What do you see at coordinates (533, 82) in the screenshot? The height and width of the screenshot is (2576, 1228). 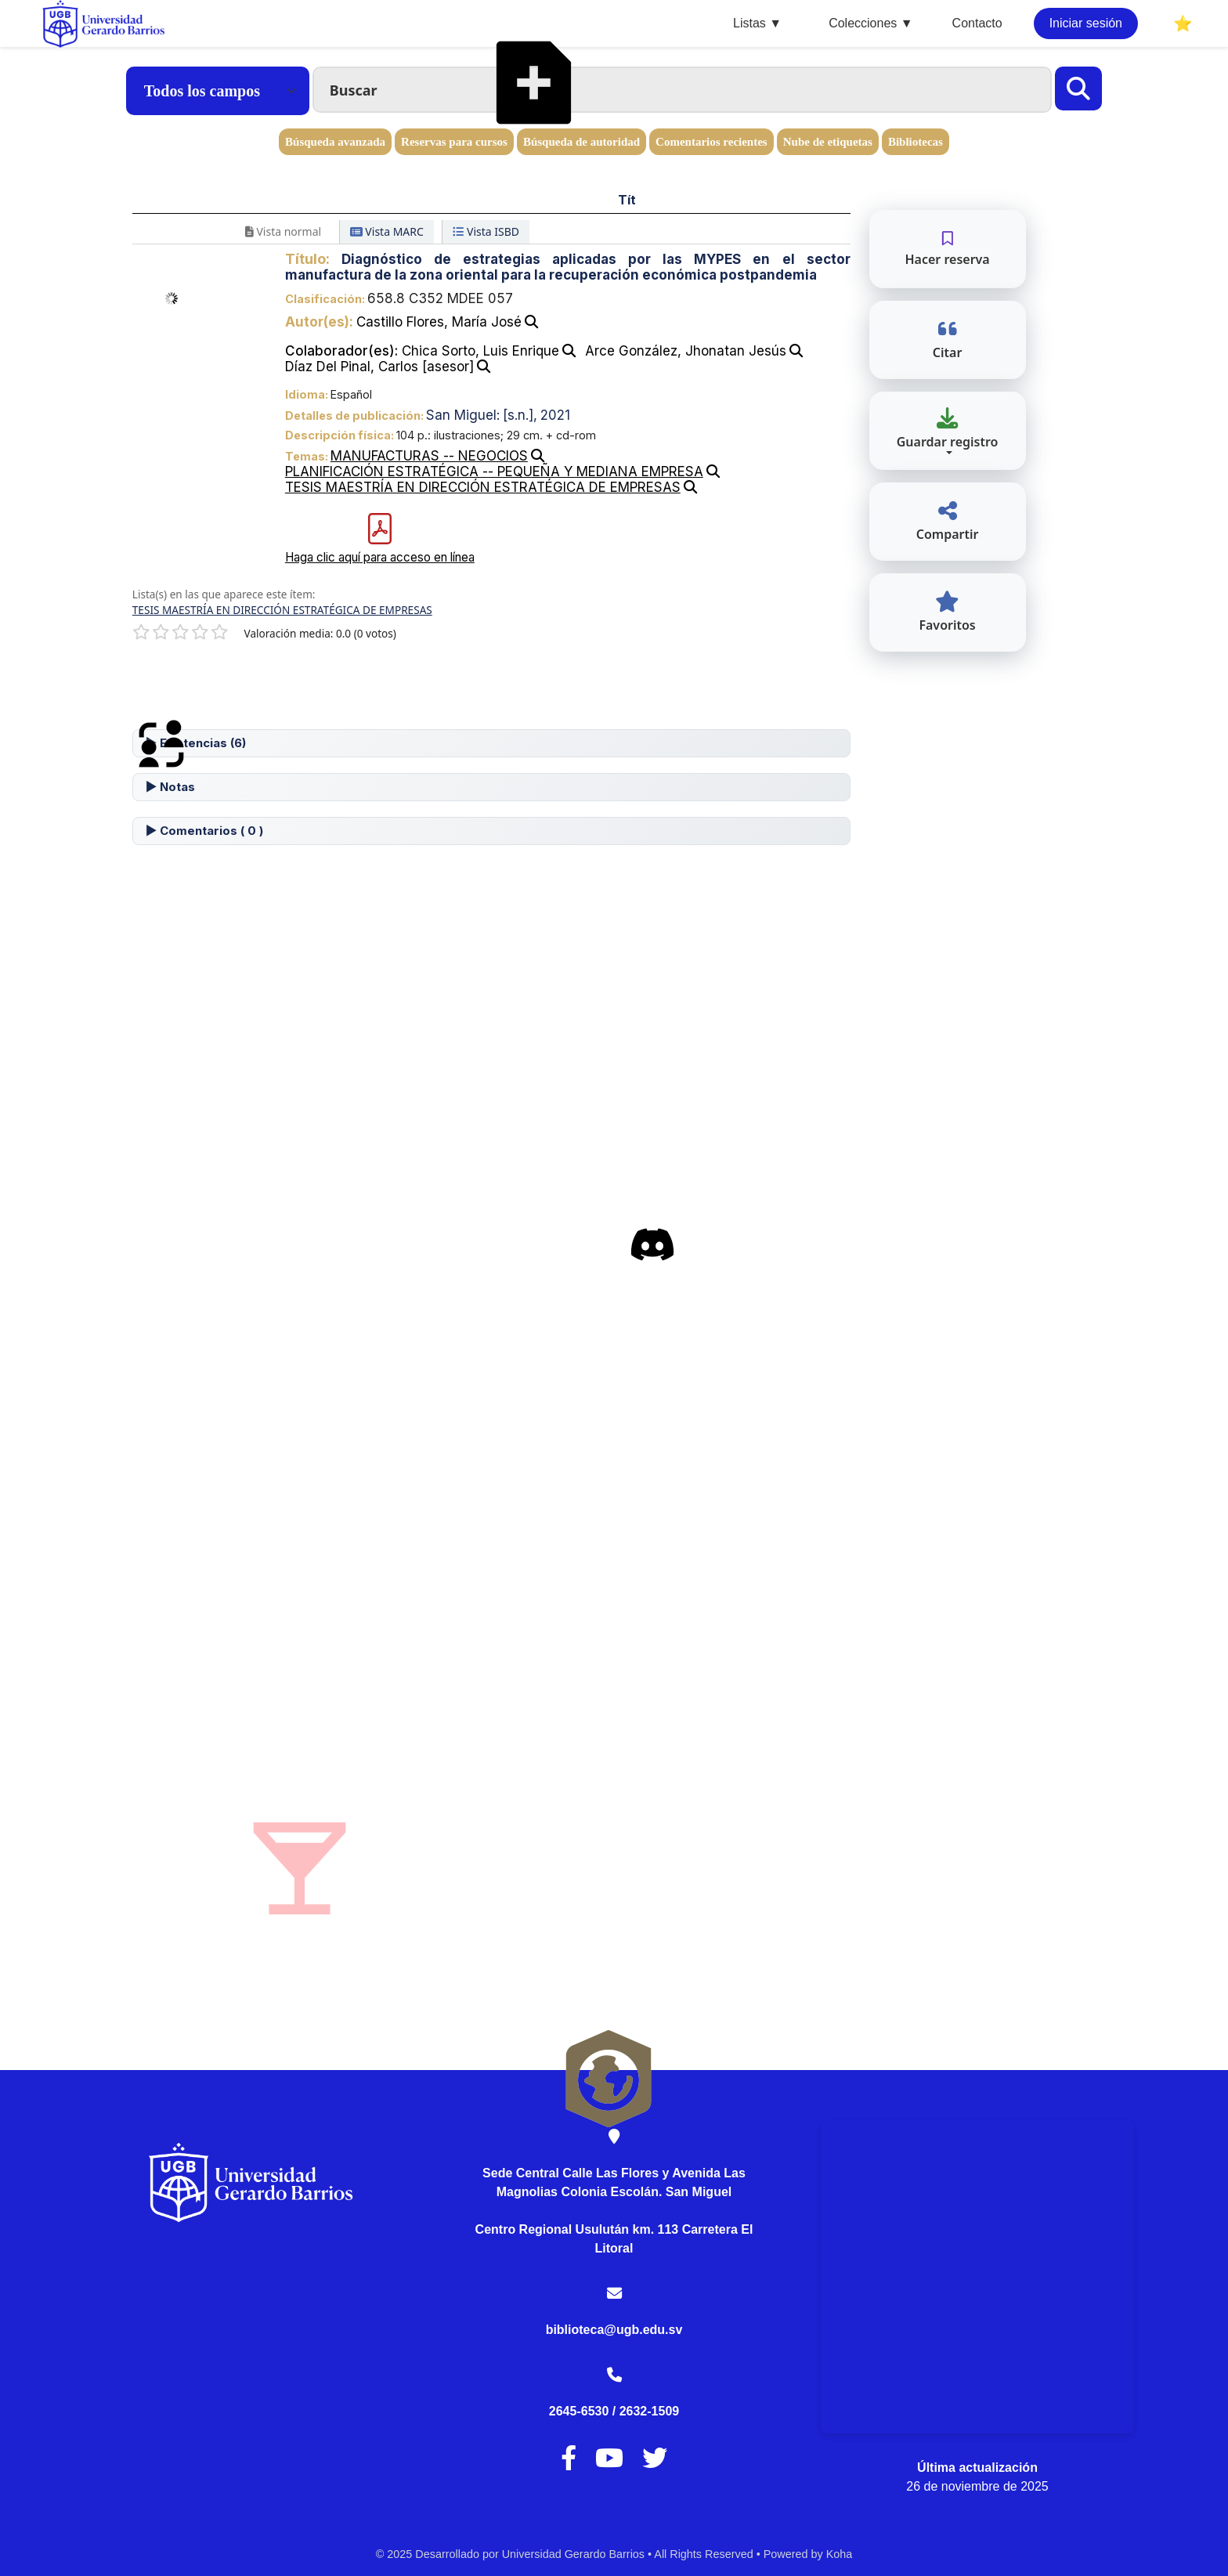 I see `create a new file` at bounding box center [533, 82].